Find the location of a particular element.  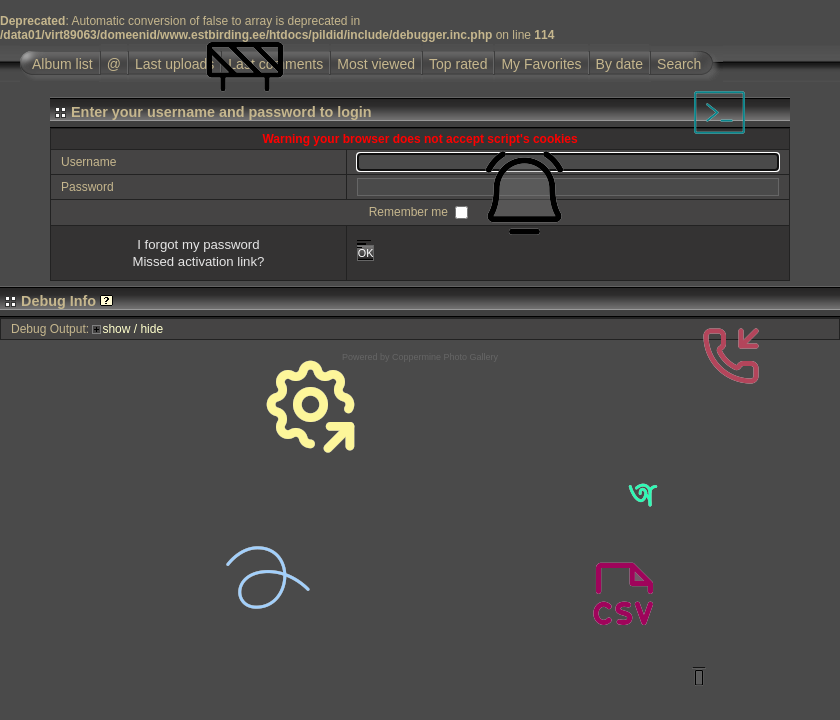

share app or system settings is located at coordinates (310, 404).